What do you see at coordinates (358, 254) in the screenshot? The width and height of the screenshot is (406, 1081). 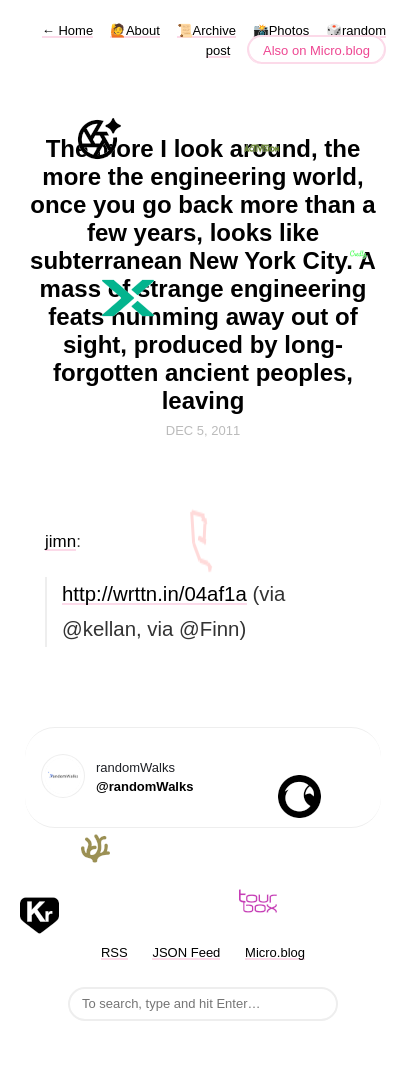 I see `visit credly profile or credentials` at bounding box center [358, 254].